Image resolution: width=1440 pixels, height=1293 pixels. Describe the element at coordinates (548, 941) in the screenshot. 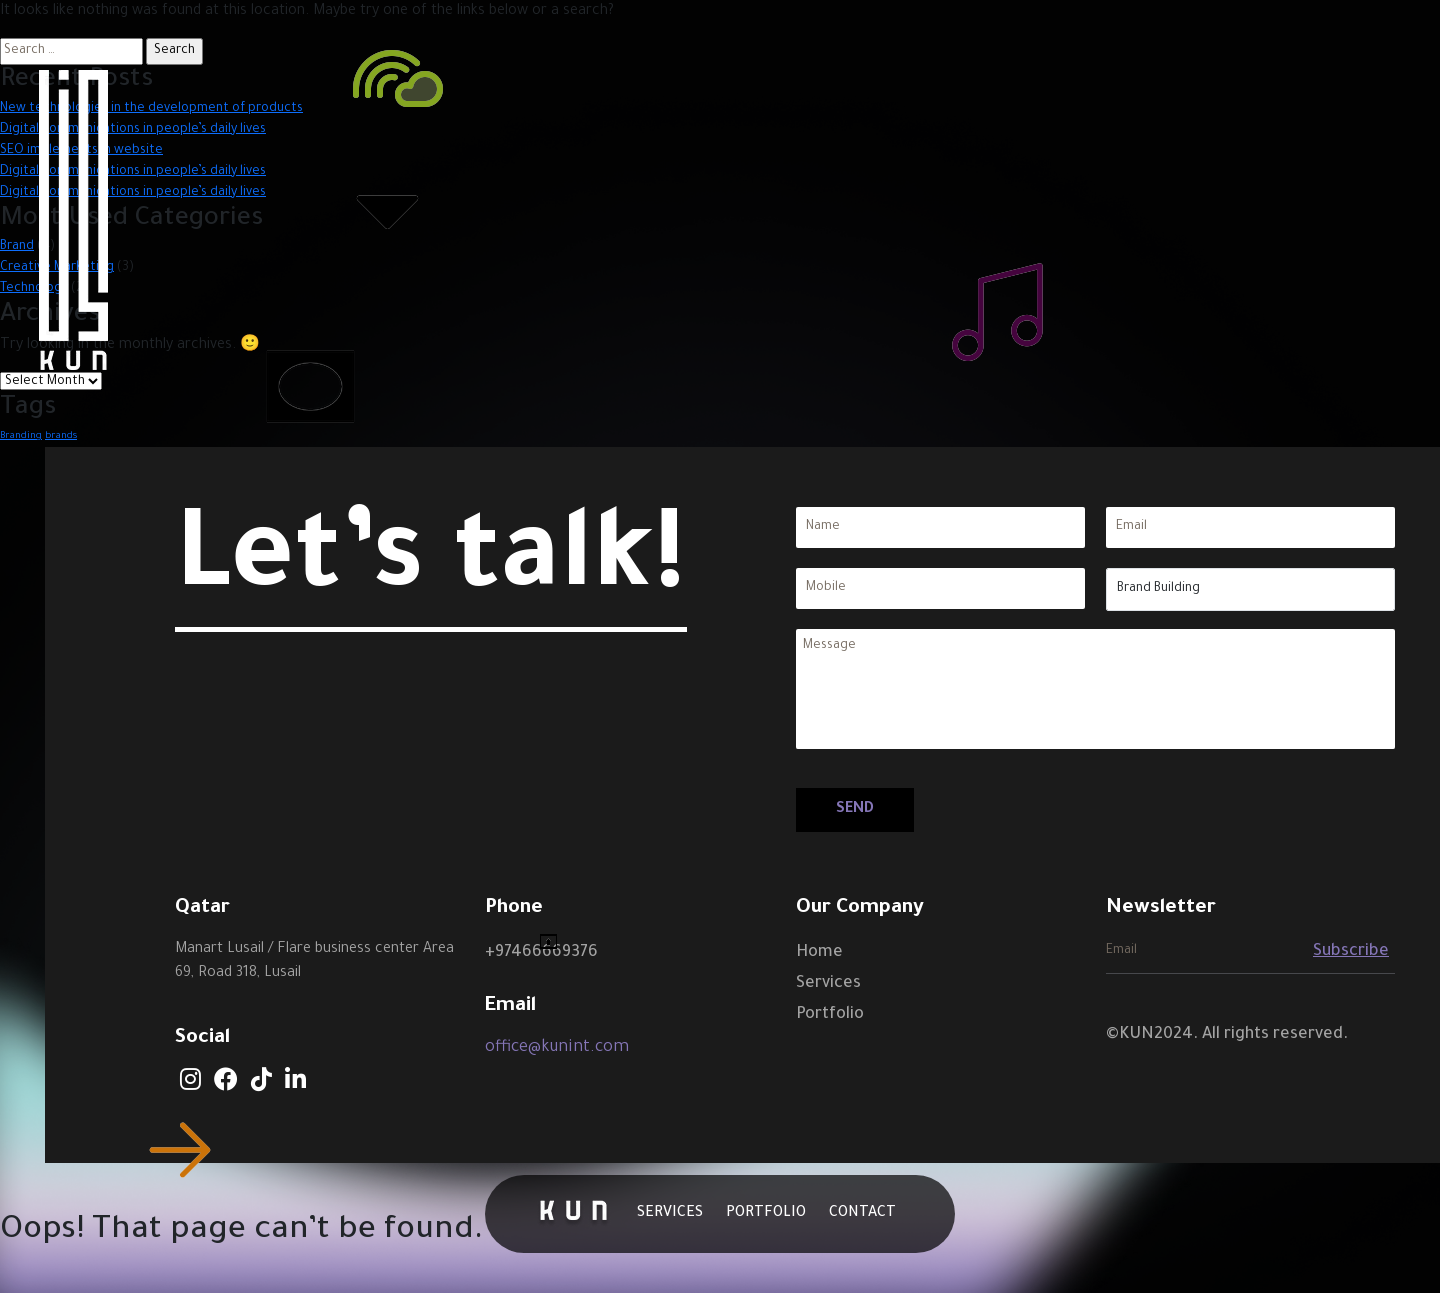

I see `present to all or share screen` at that location.